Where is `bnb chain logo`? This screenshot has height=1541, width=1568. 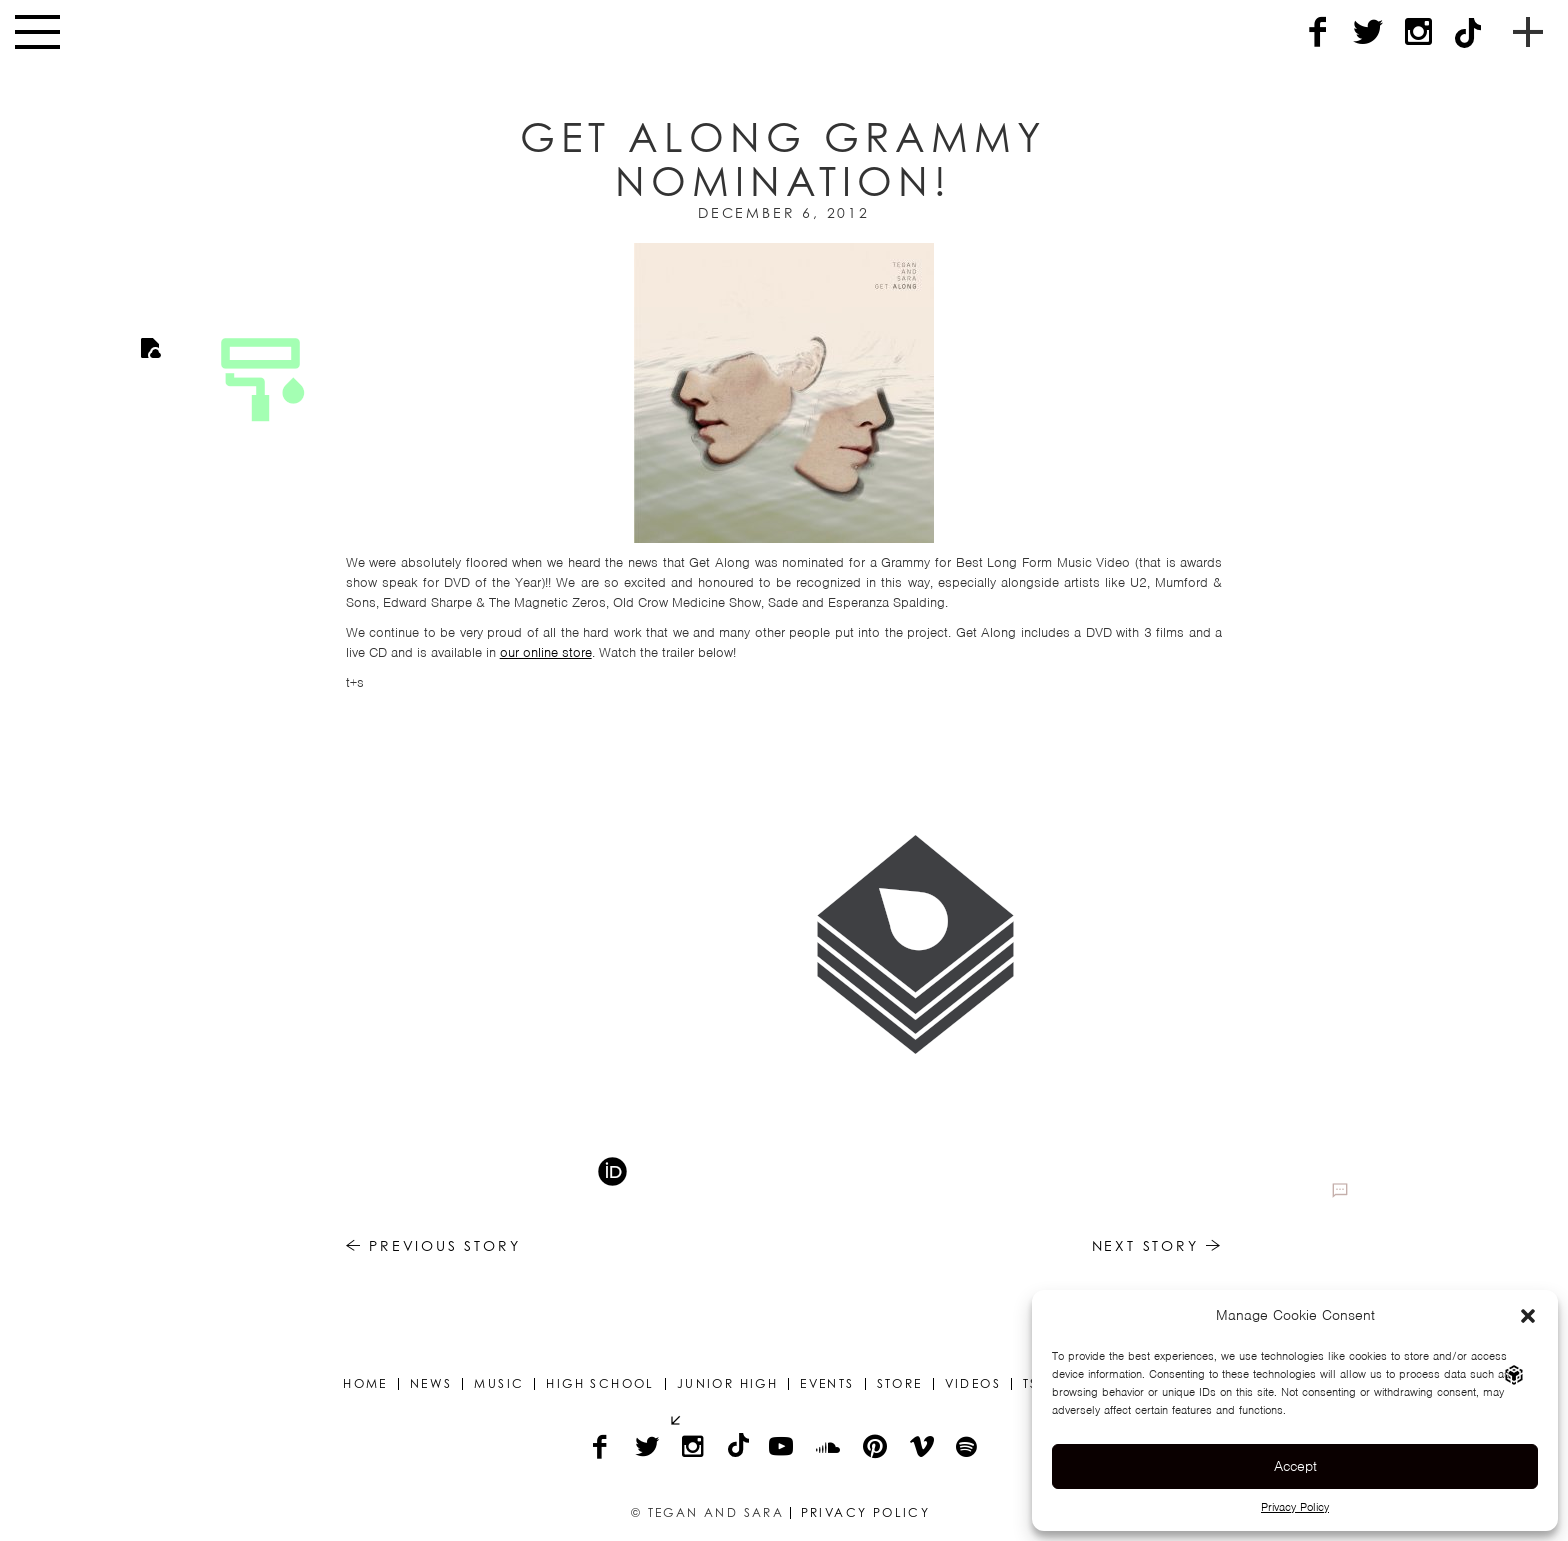 bnb chain logo is located at coordinates (1514, 1375).